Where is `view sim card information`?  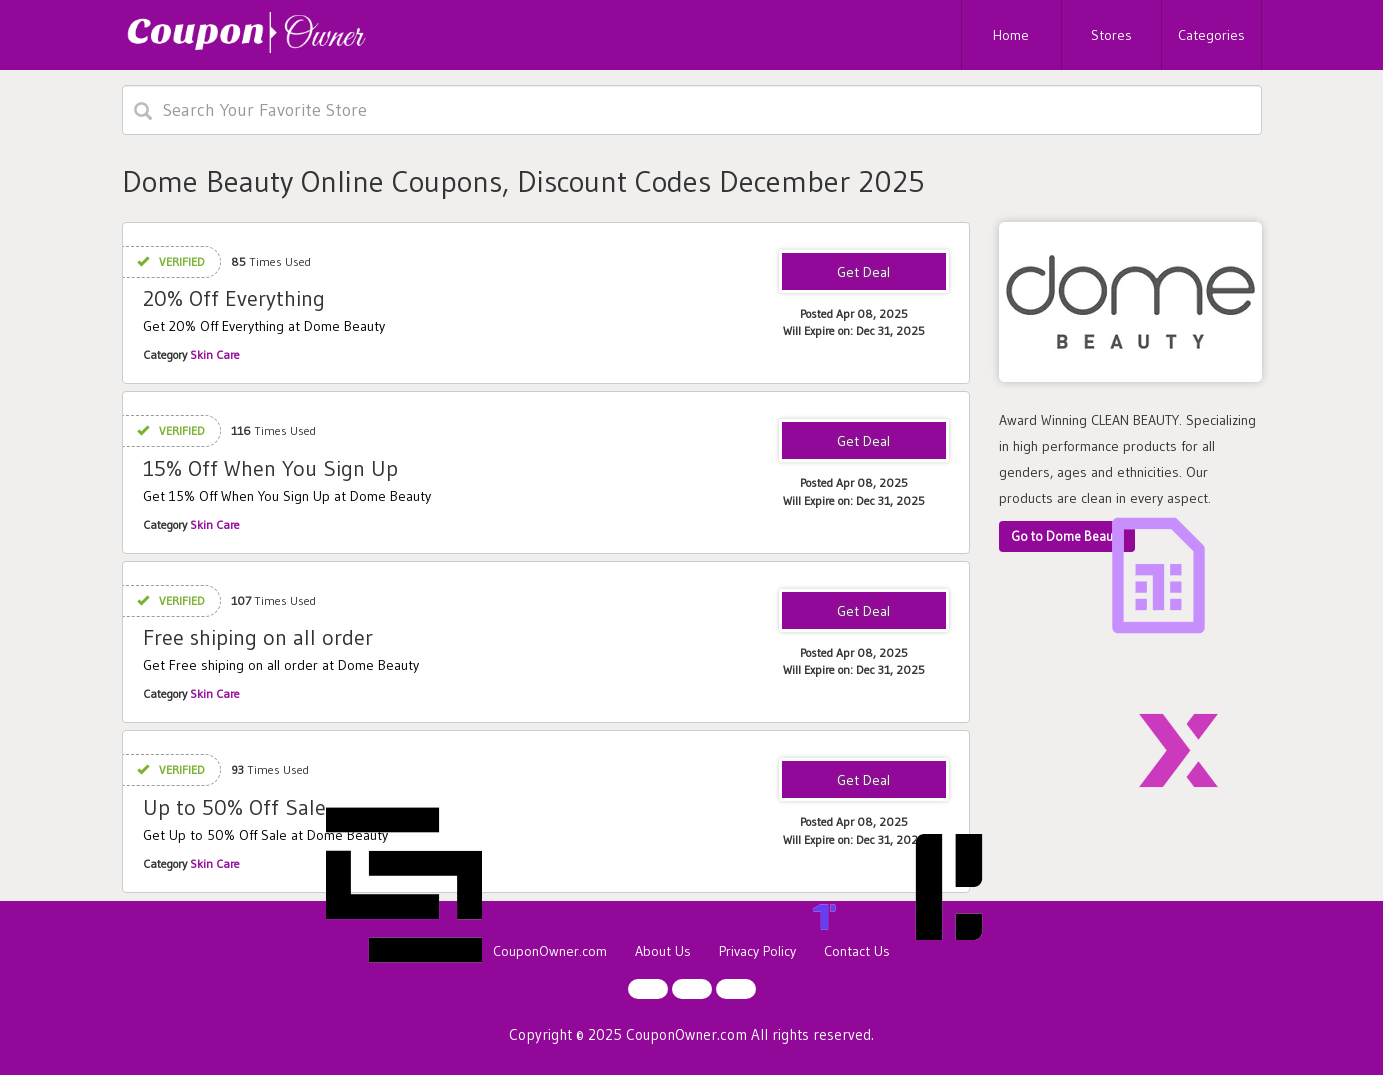 view sim card information is located at coordinates (1158, 575).